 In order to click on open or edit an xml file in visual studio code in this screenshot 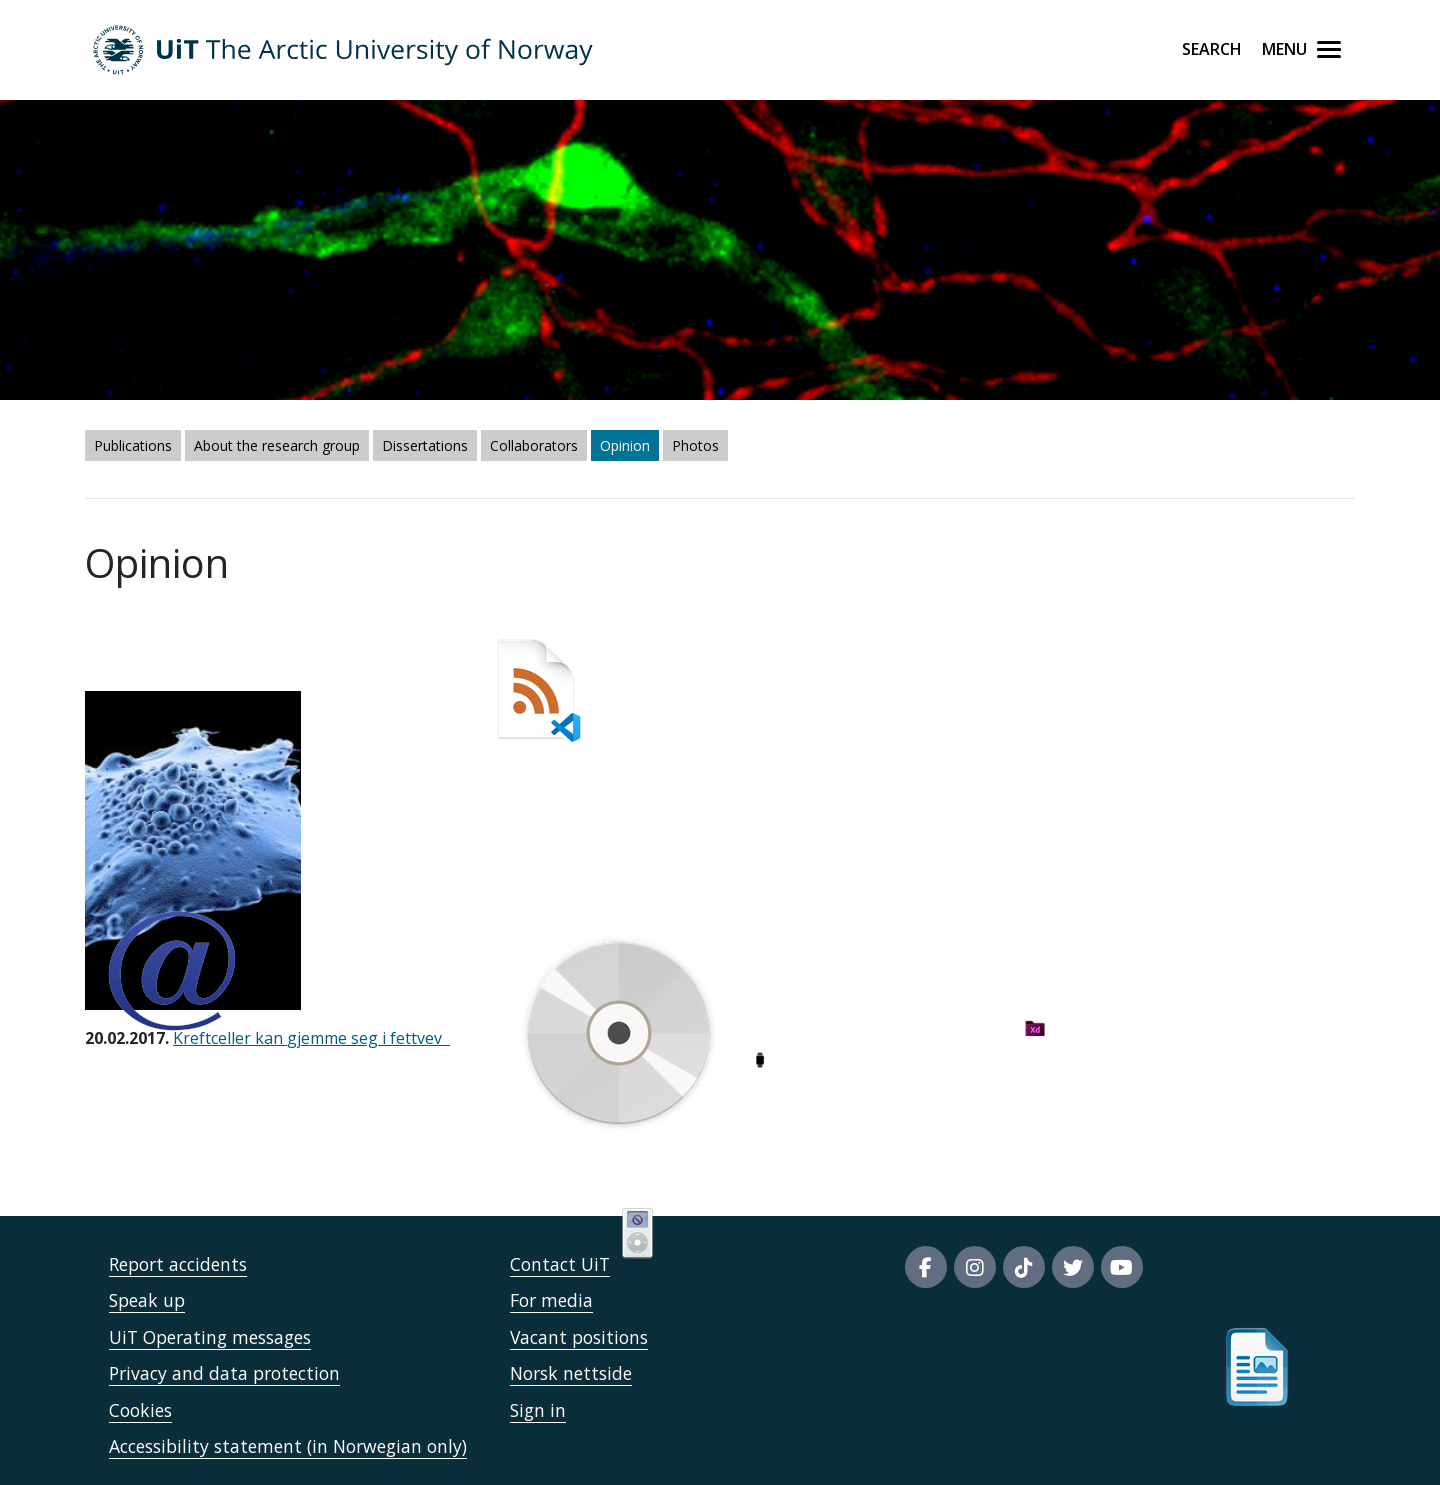, I will do `click(536, 691)`.